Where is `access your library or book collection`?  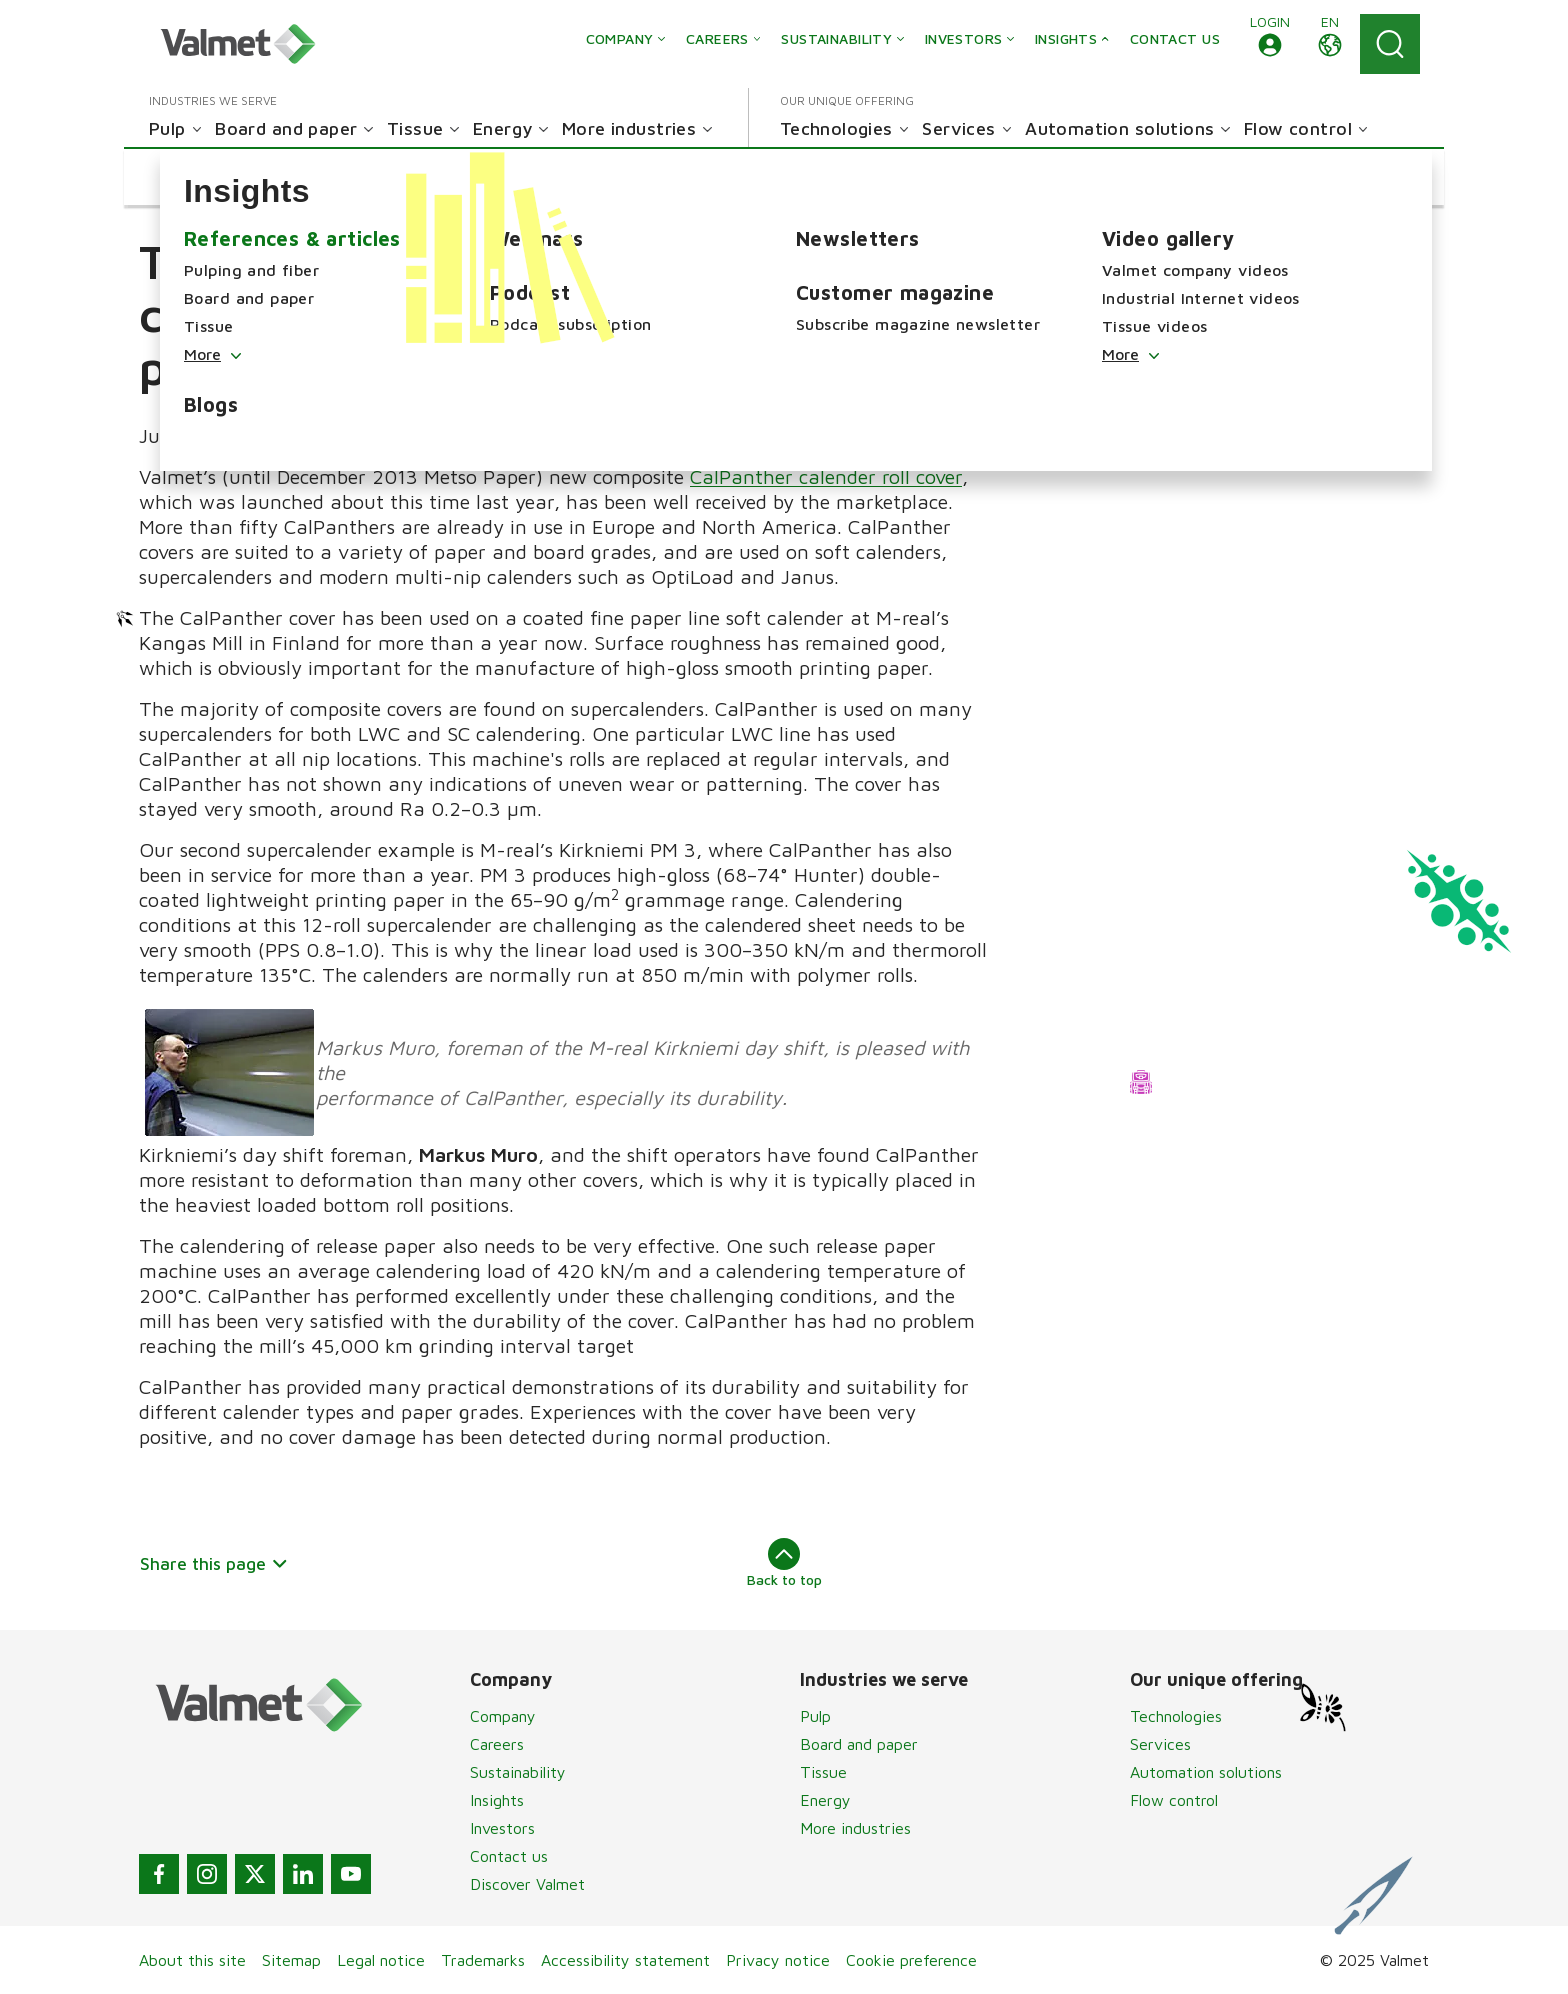
access your library or book collection is located at coordinates (508, 240).